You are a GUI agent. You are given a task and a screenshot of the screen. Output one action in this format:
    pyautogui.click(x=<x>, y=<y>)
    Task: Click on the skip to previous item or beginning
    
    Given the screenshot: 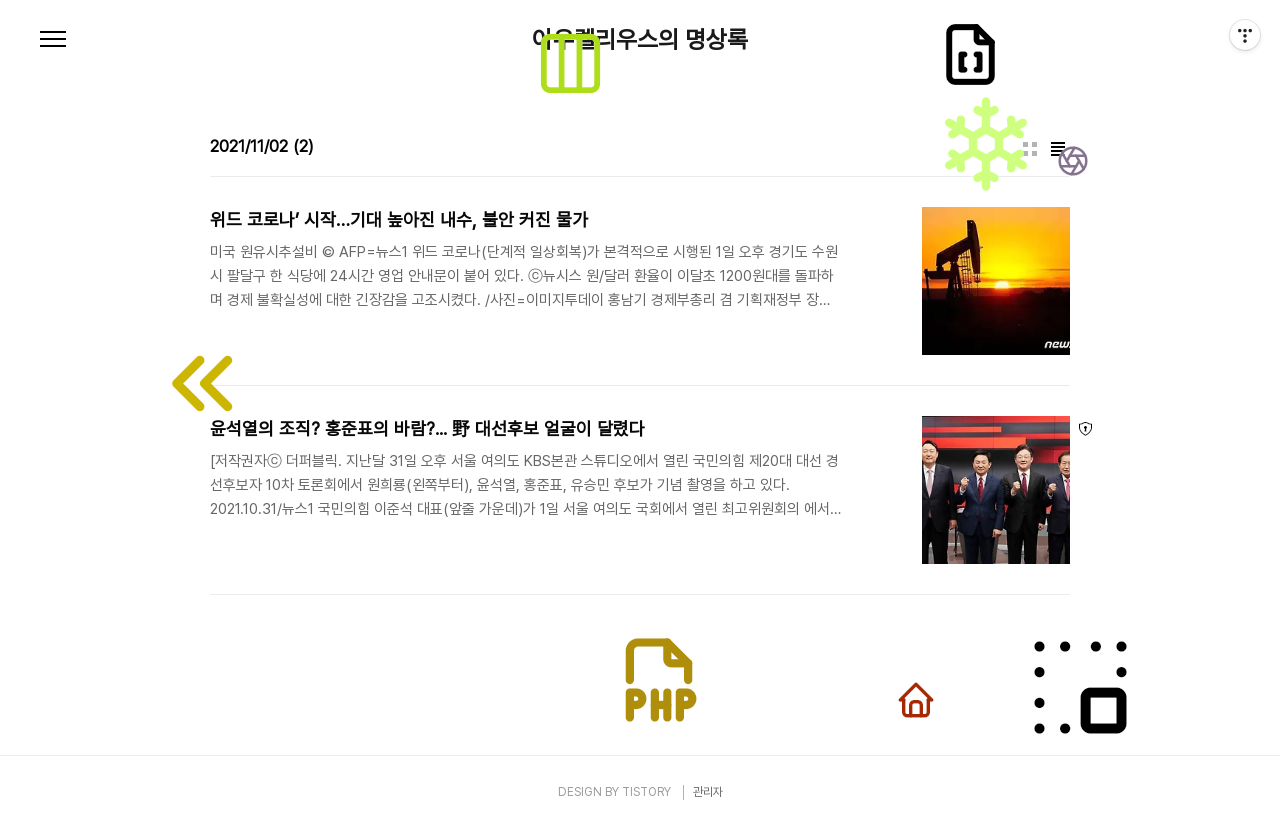 What is the action you would take?
    pyautogui.click(x=204, y=383)
    